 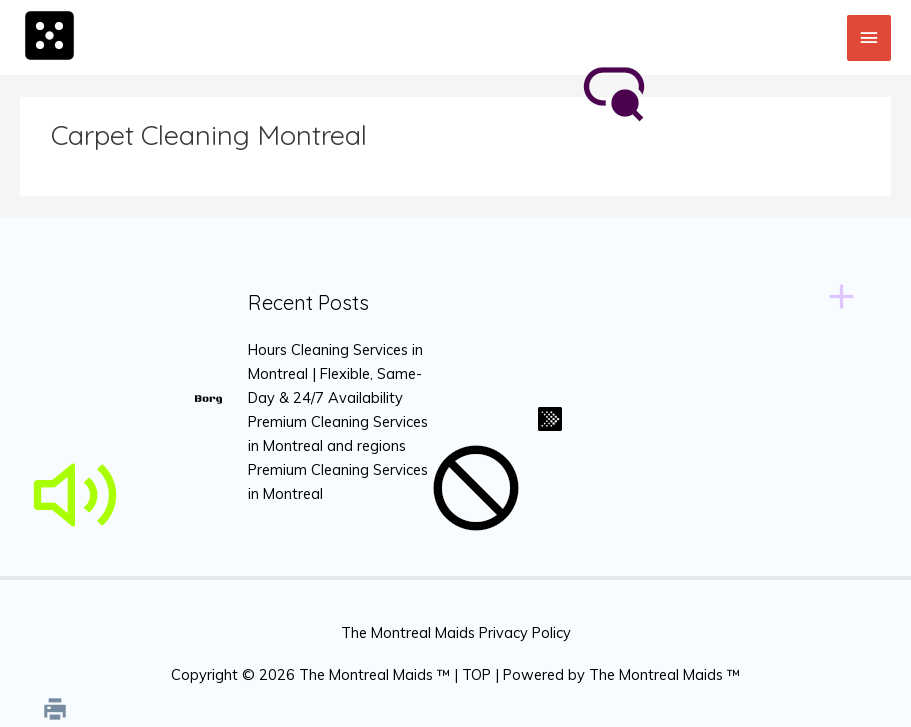 I want to click on print the current document, so click(x=55, y=709).